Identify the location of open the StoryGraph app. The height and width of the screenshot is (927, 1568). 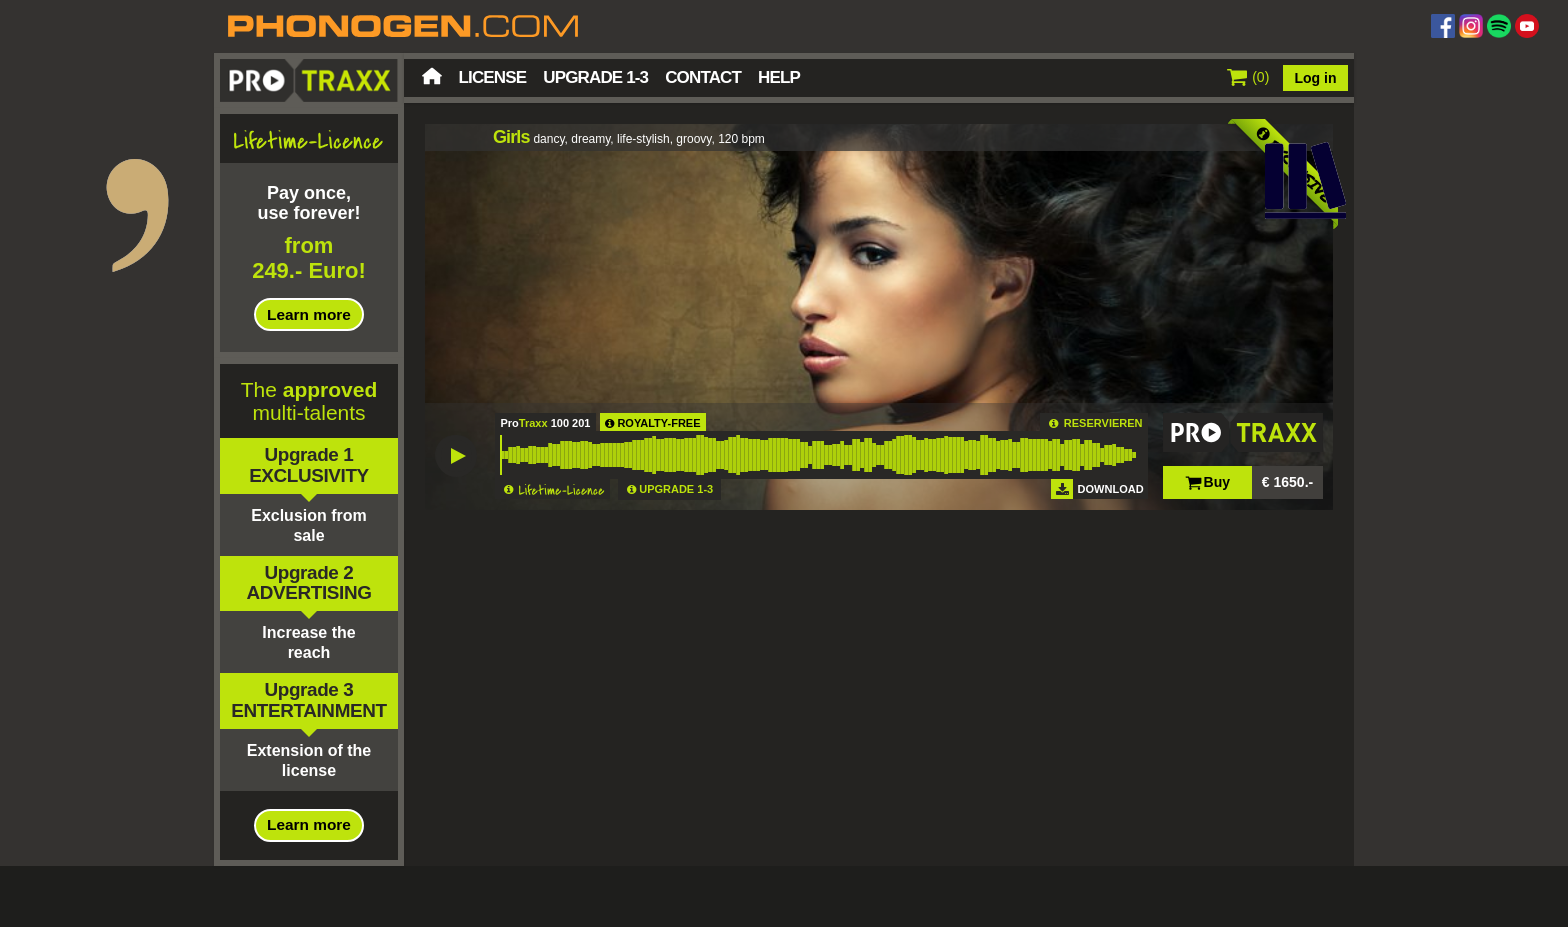
(1305, 180).